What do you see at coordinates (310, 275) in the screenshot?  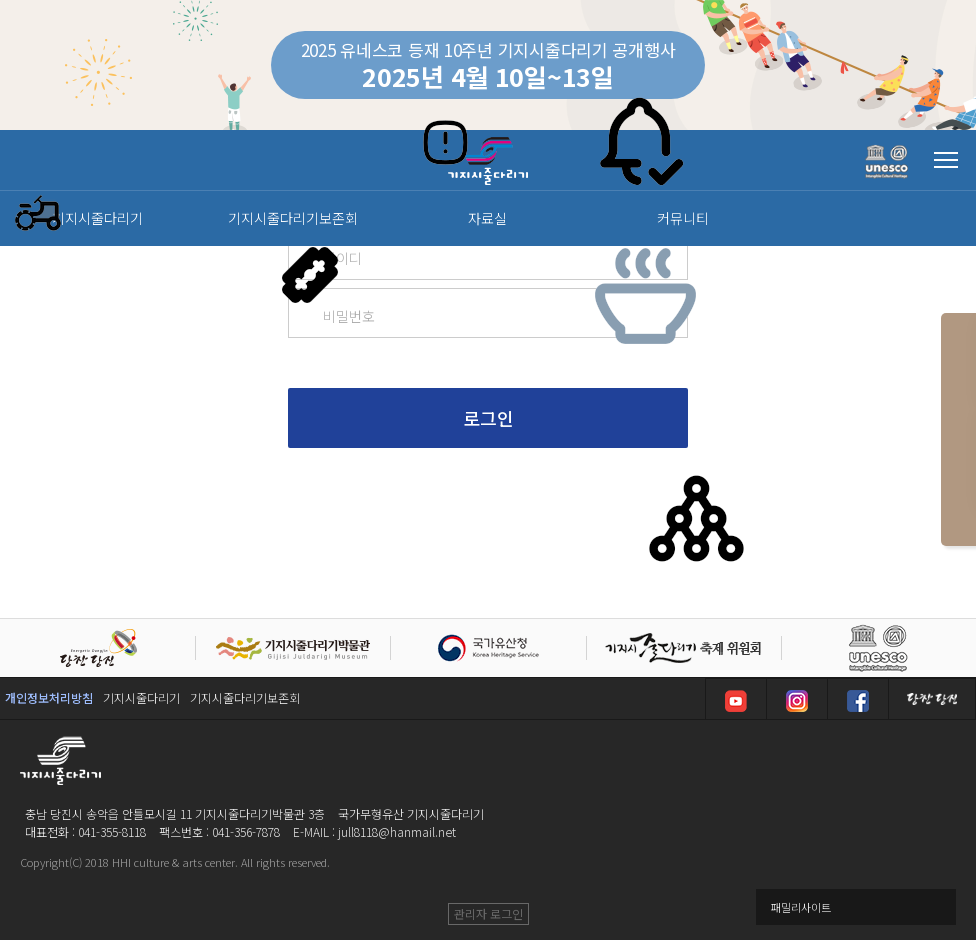 I see `razor blade tool icon` at bounding box center [310, 275].